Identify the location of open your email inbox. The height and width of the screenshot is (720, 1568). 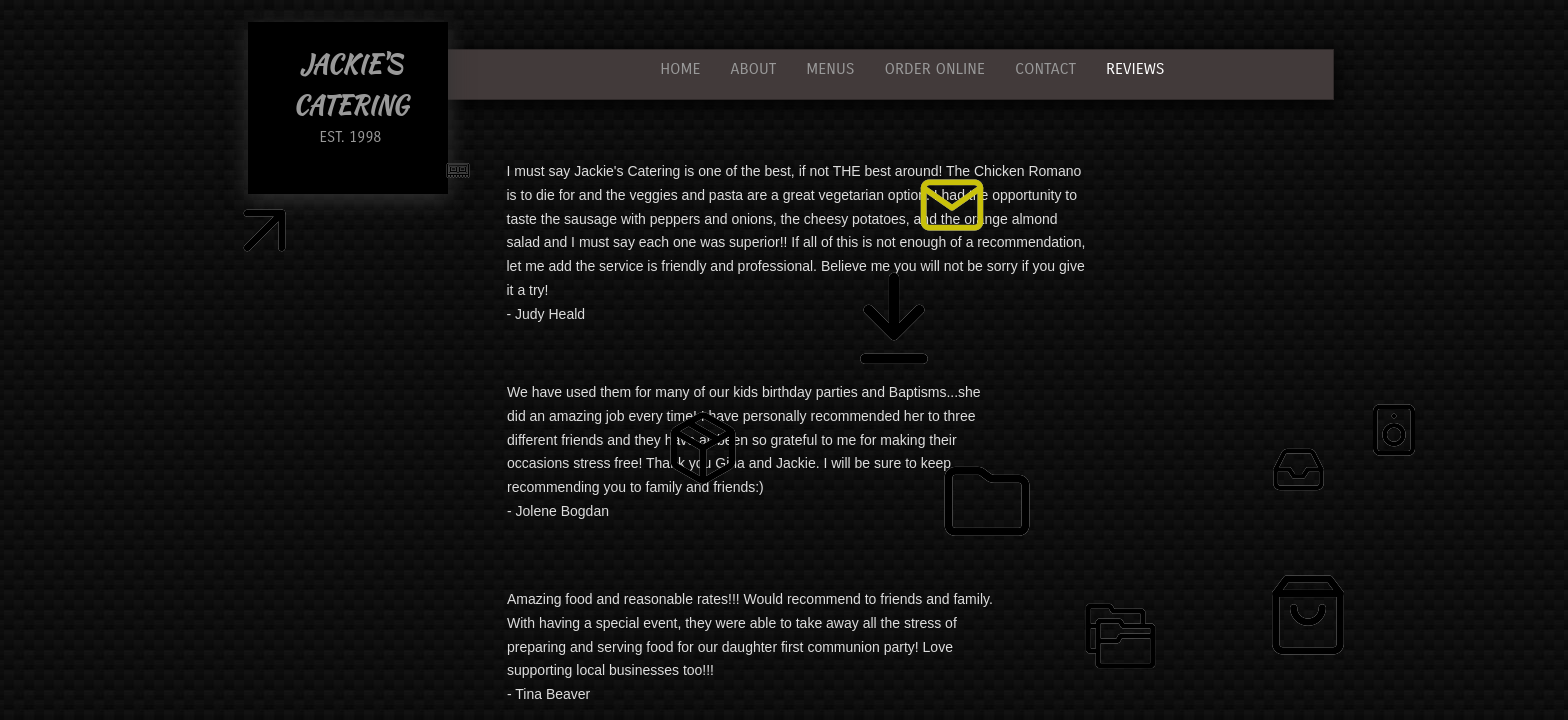
(952, 205).